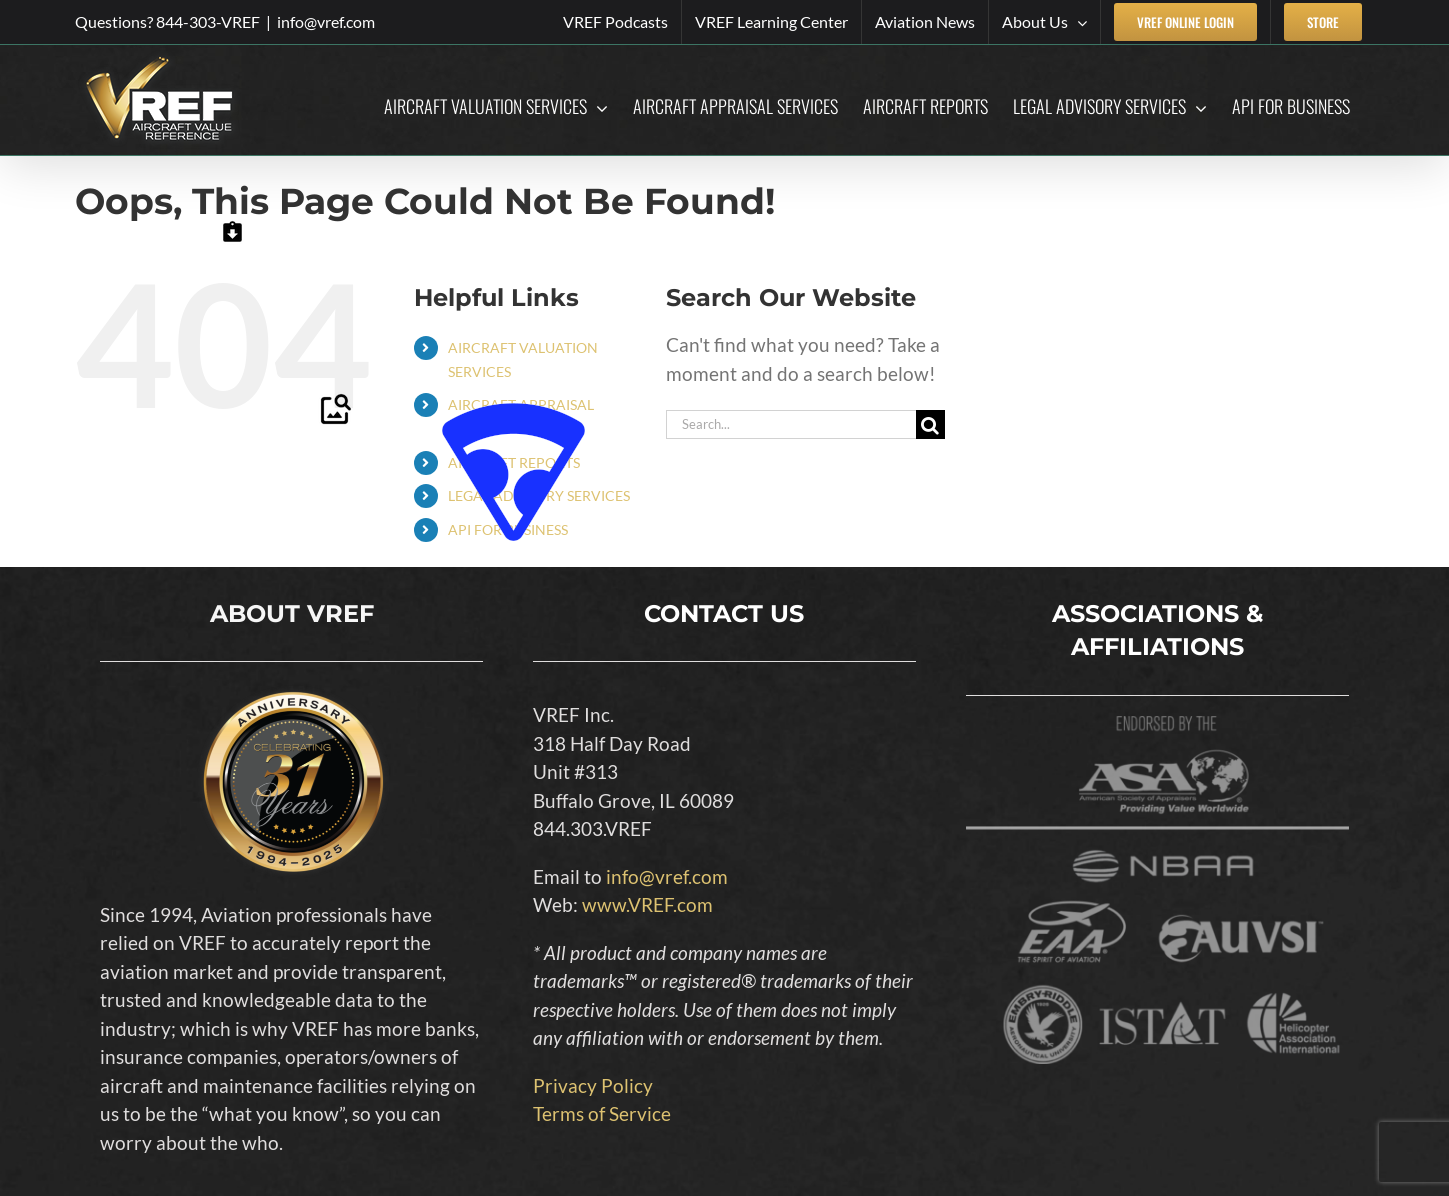 The height and width of the screenshot is (1196, 1449). Describe the element at coordinates (232, 232) in the screenshot. I see `download or receive an assignment` at that location.